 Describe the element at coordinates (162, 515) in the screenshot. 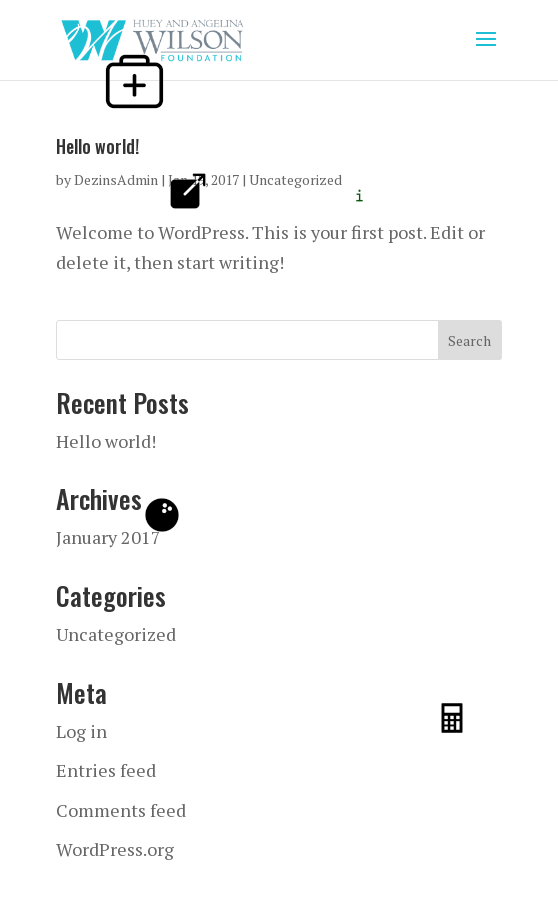

I see `access bowling or sports games` at that location.